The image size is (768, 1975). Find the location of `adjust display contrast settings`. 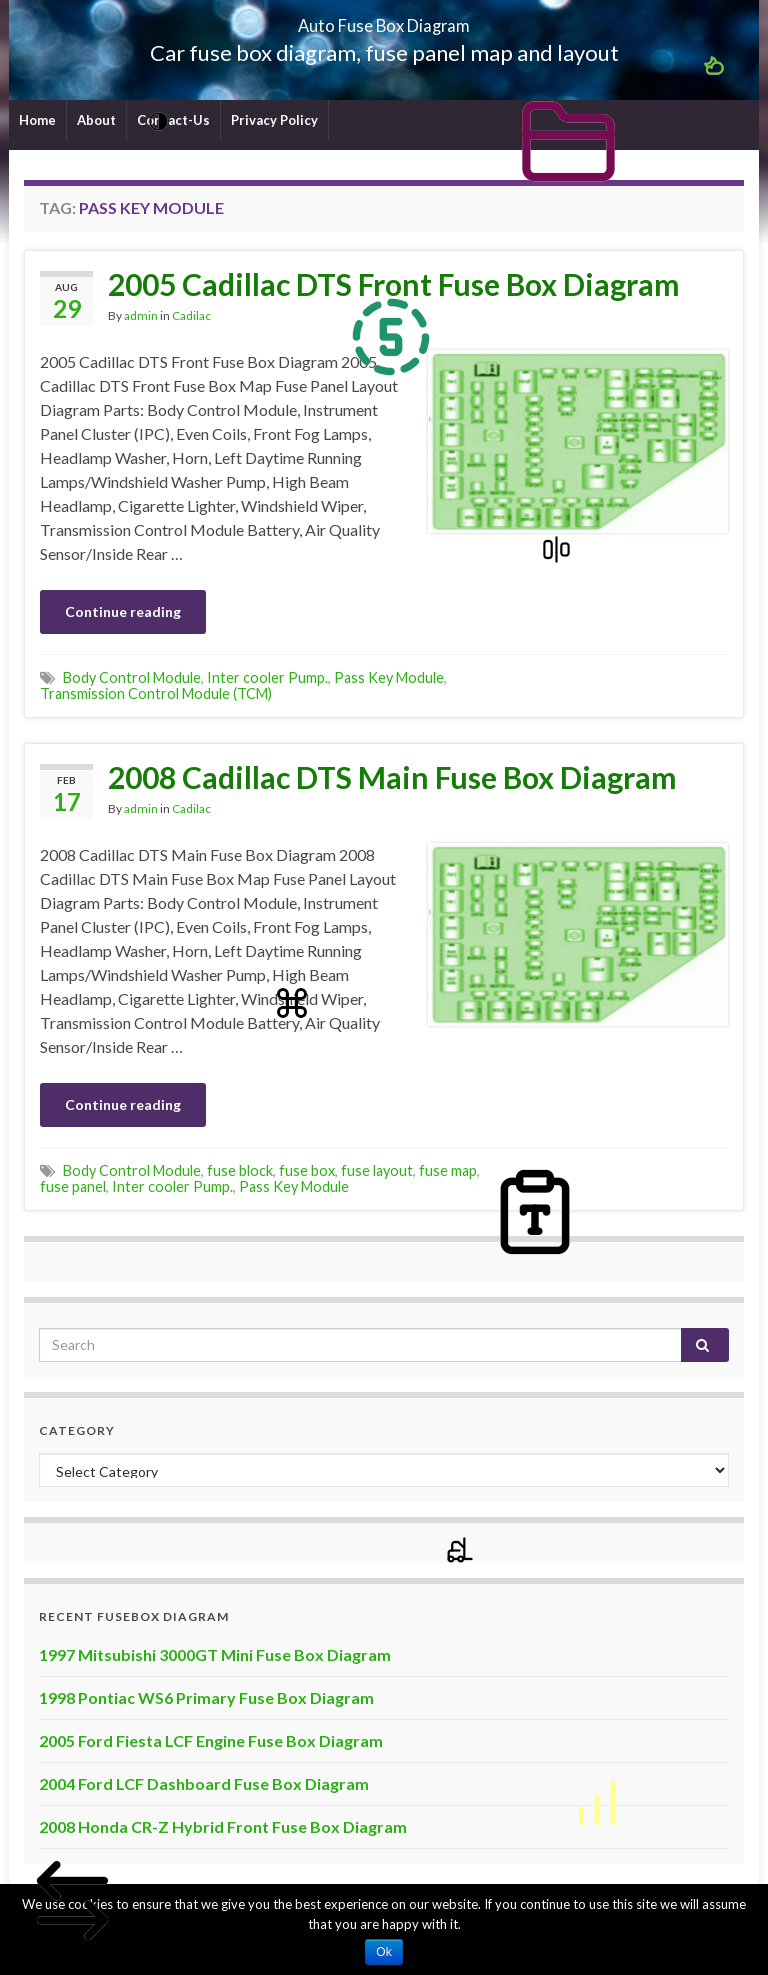

adjust display contrast settings is located at coordinates (158, 121).